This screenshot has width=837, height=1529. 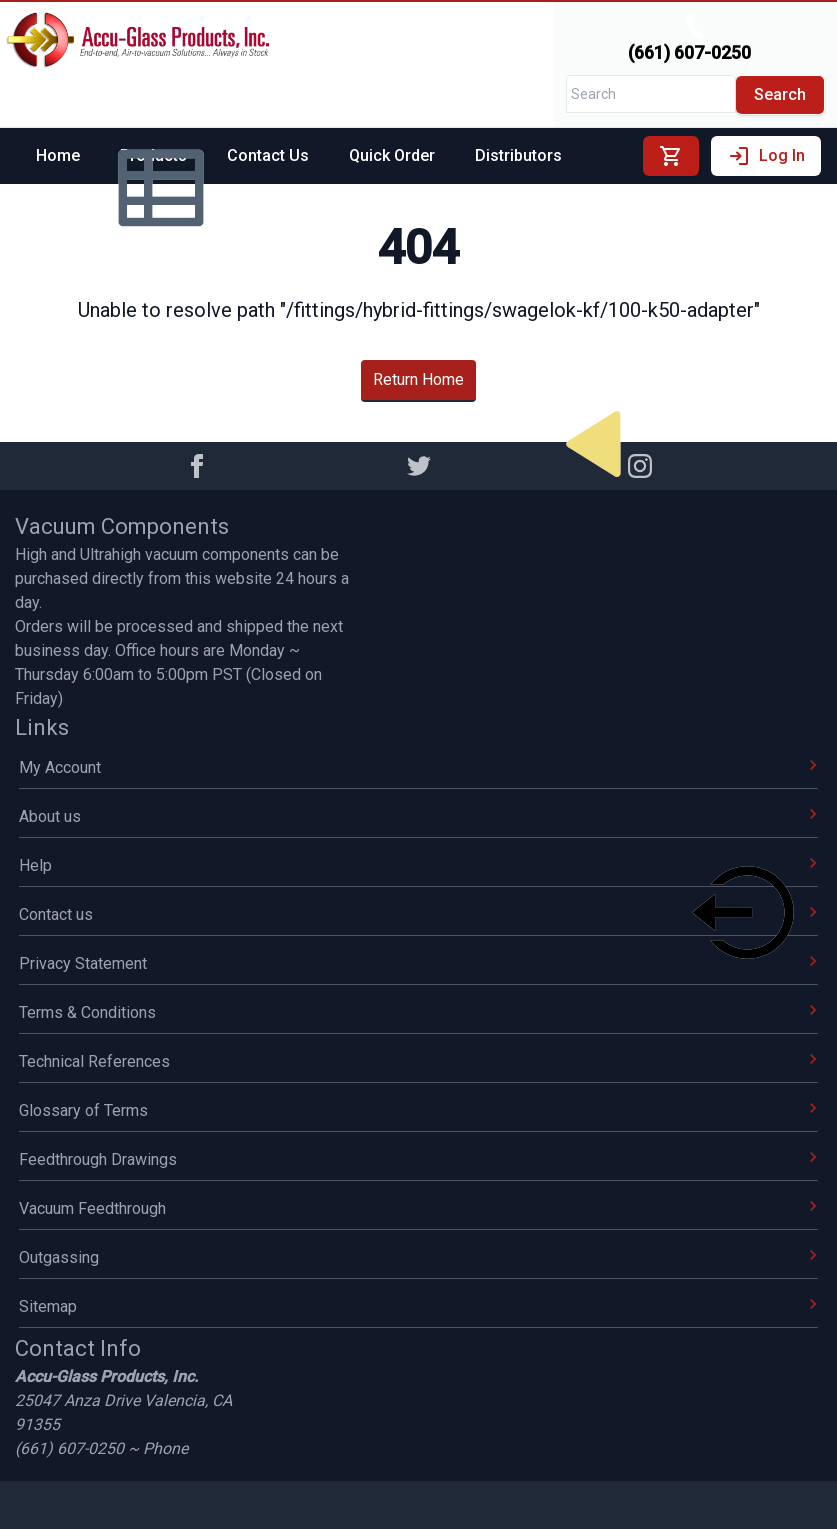 What do you see at coordinates (161, 188) in the screenshot?
I see `switch to table view` at bounding box center [161, 188].